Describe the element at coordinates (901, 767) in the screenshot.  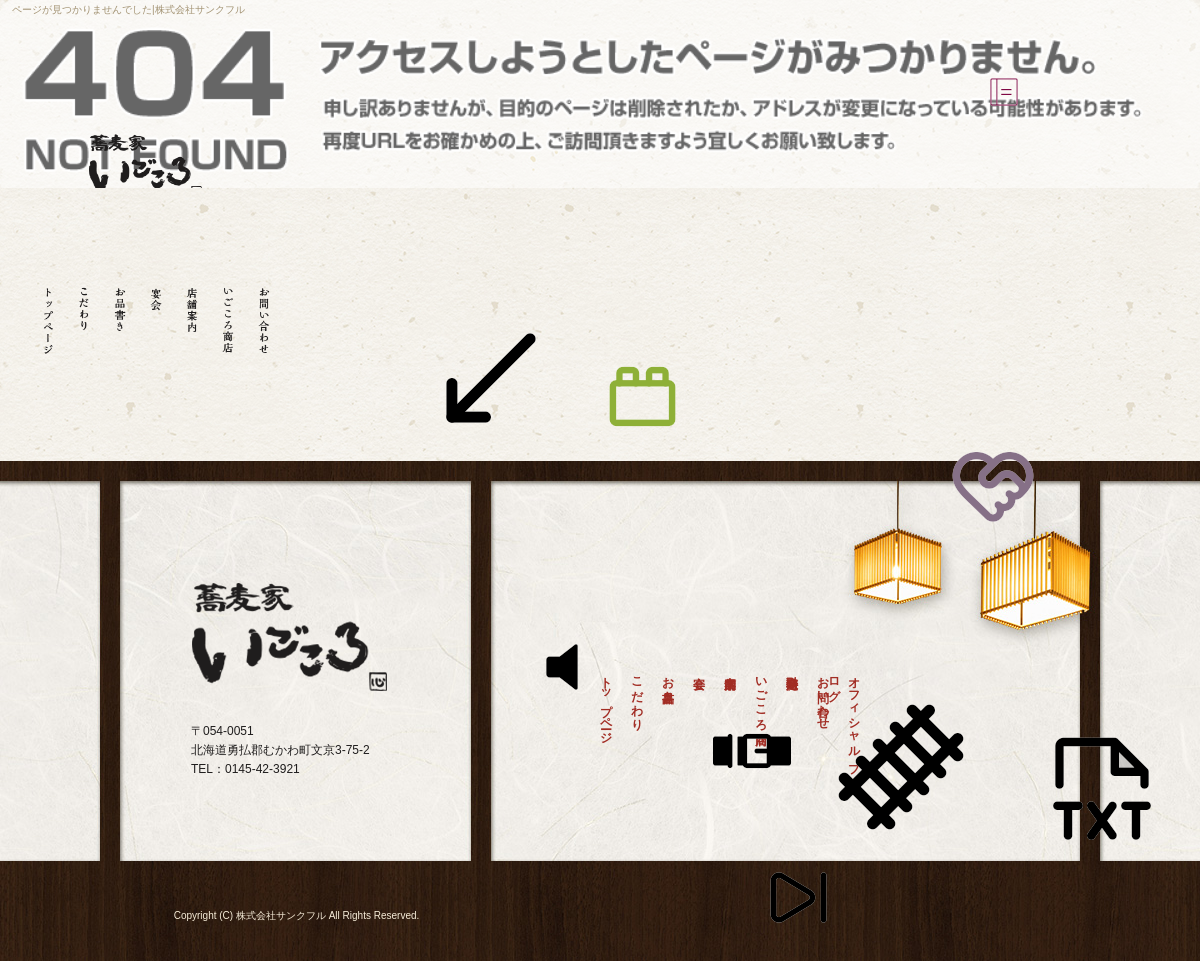
I see `view train or rail transit options` at that location.